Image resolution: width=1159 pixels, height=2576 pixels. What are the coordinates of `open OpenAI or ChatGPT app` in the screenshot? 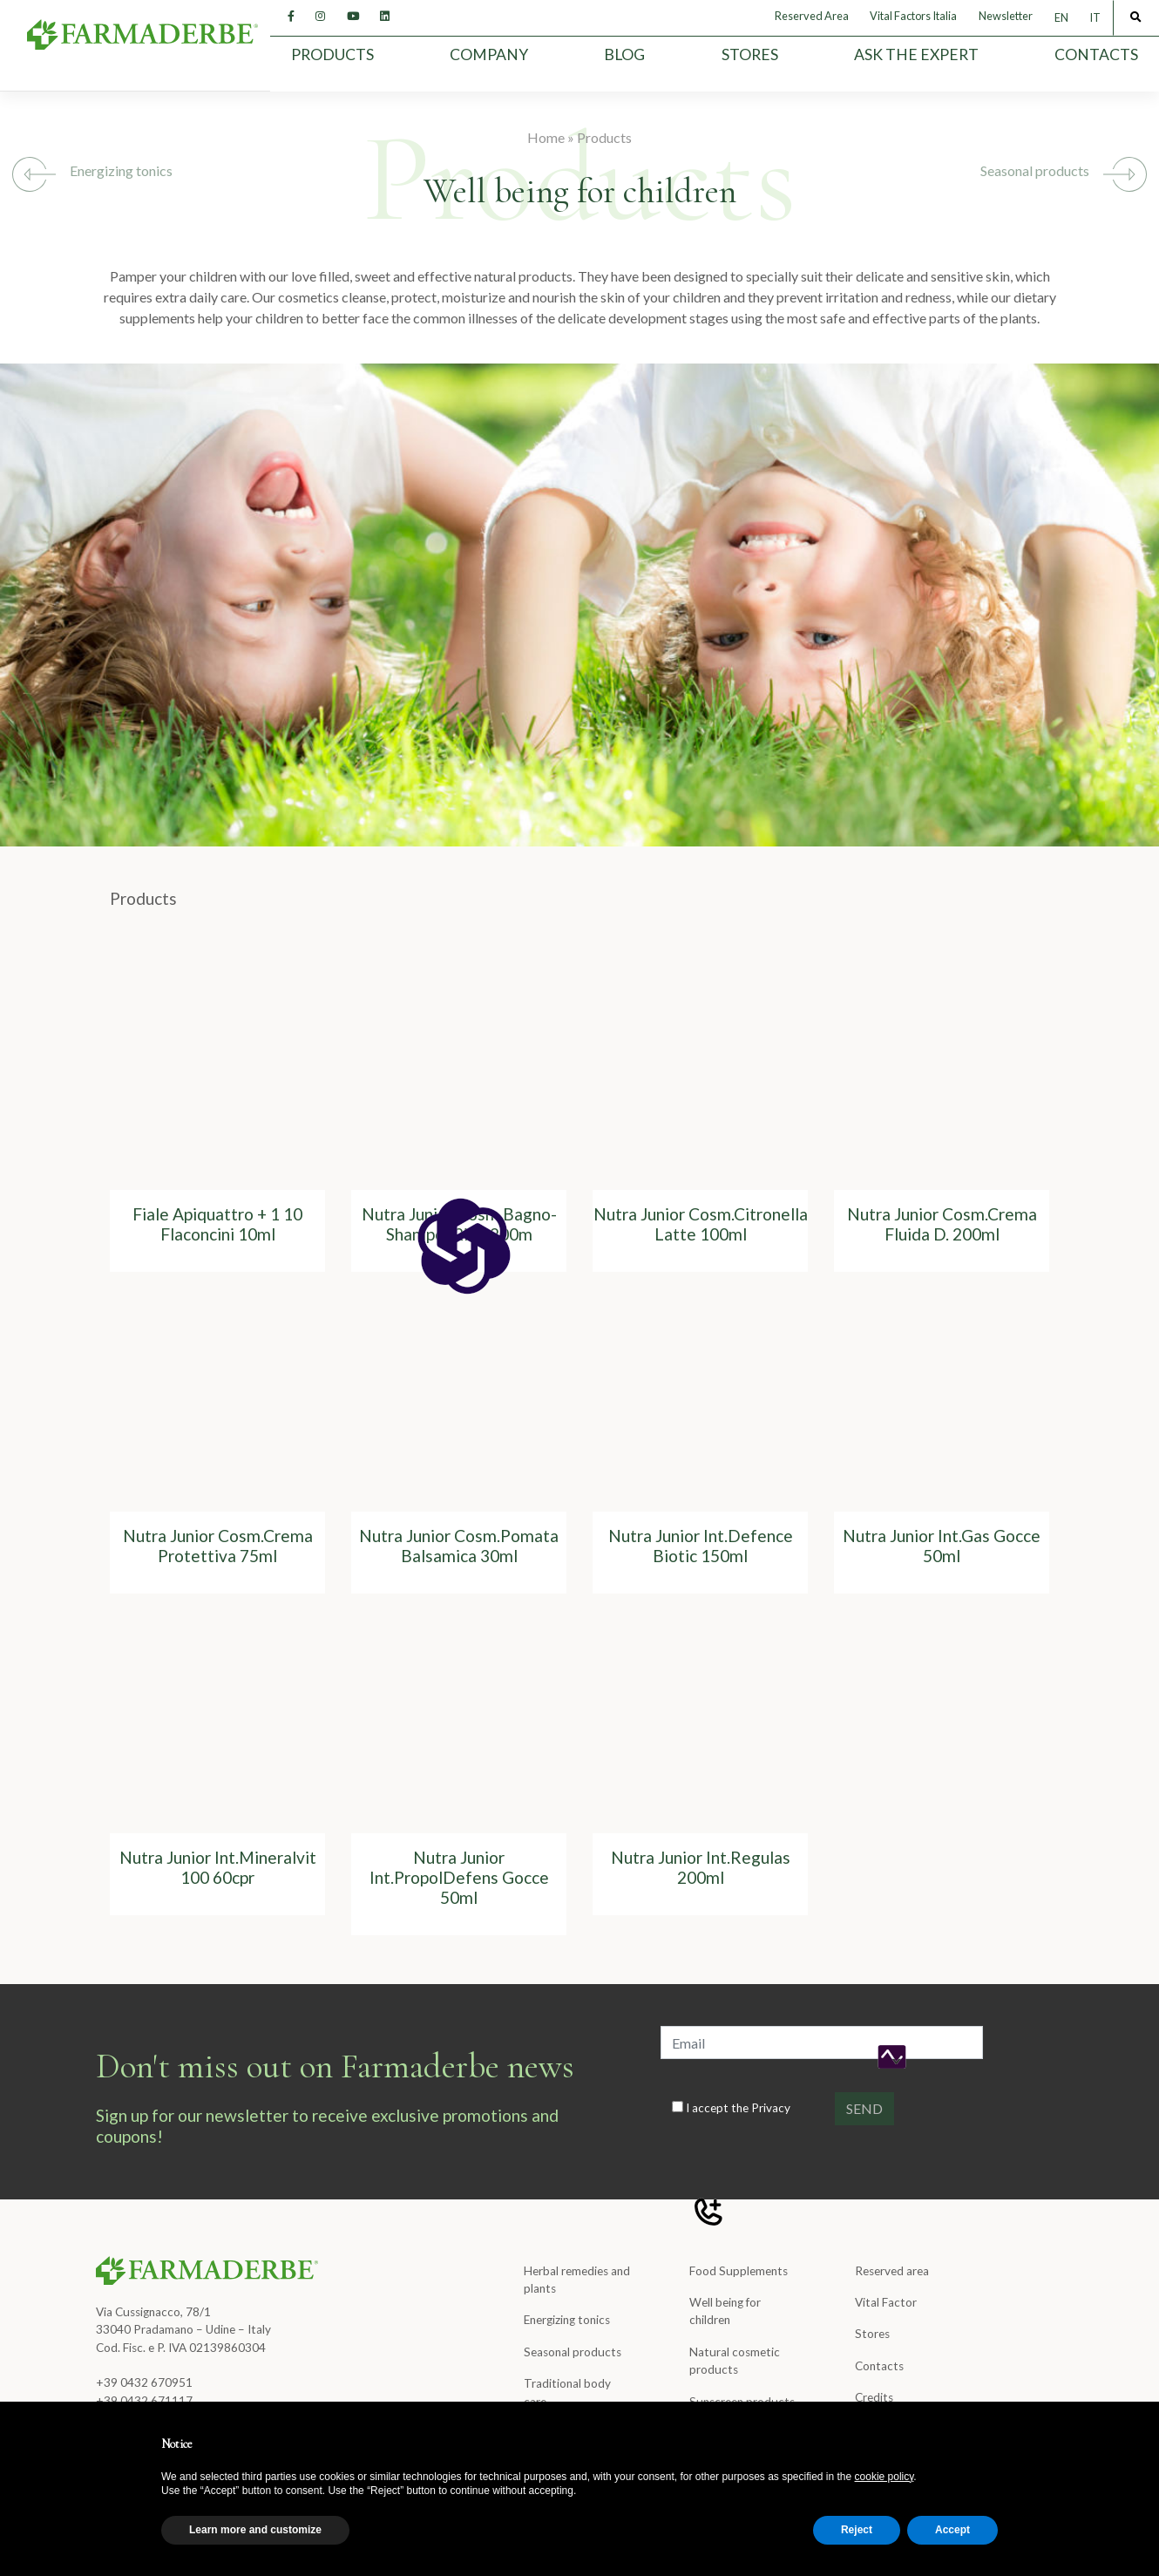 It's located at (464, 1246).